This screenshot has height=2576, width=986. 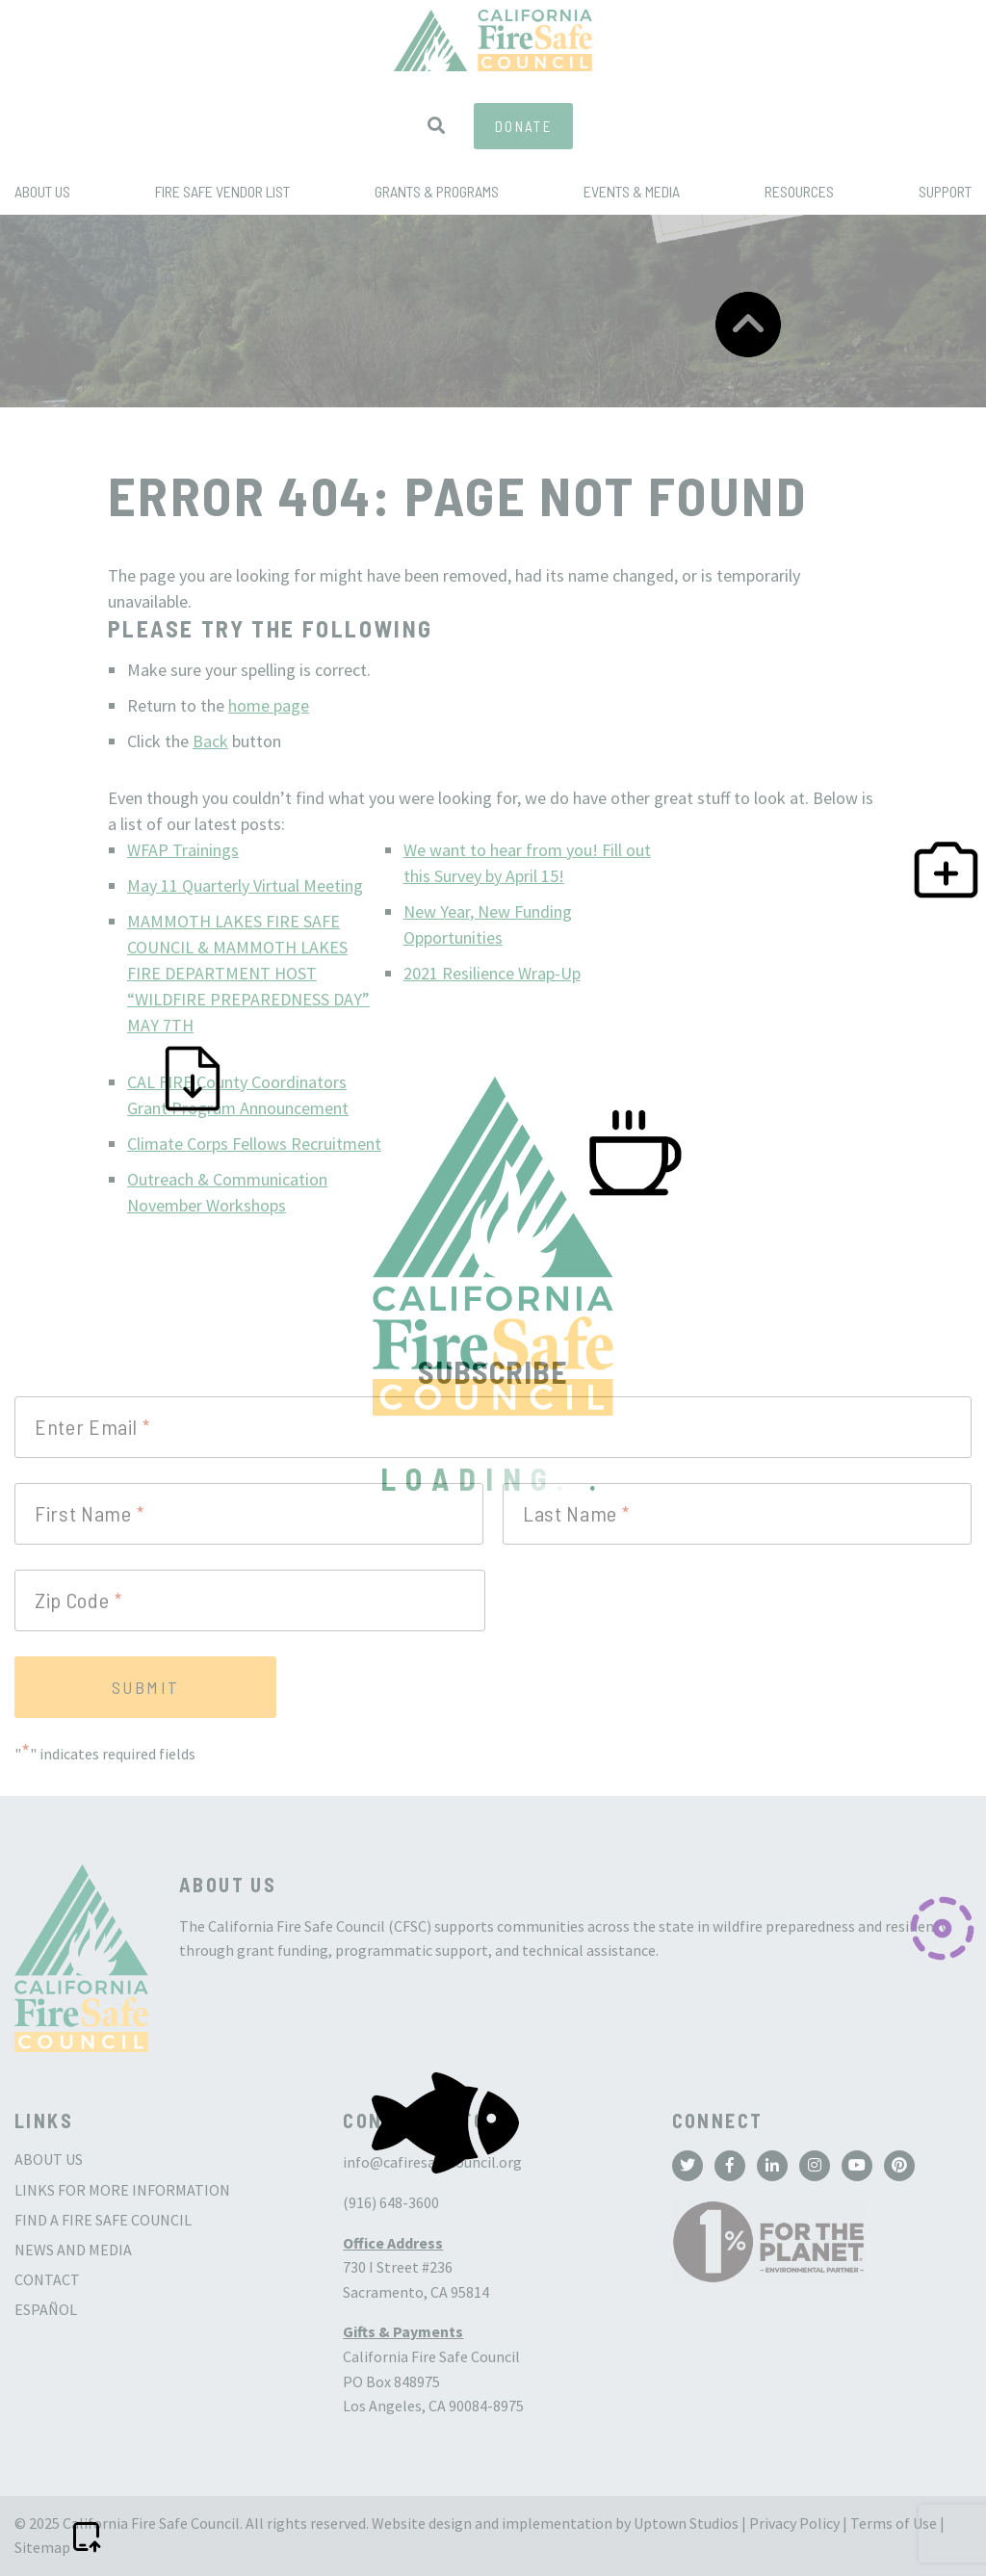 I want to click on scroll to top of page, so click(x=748, y=325).